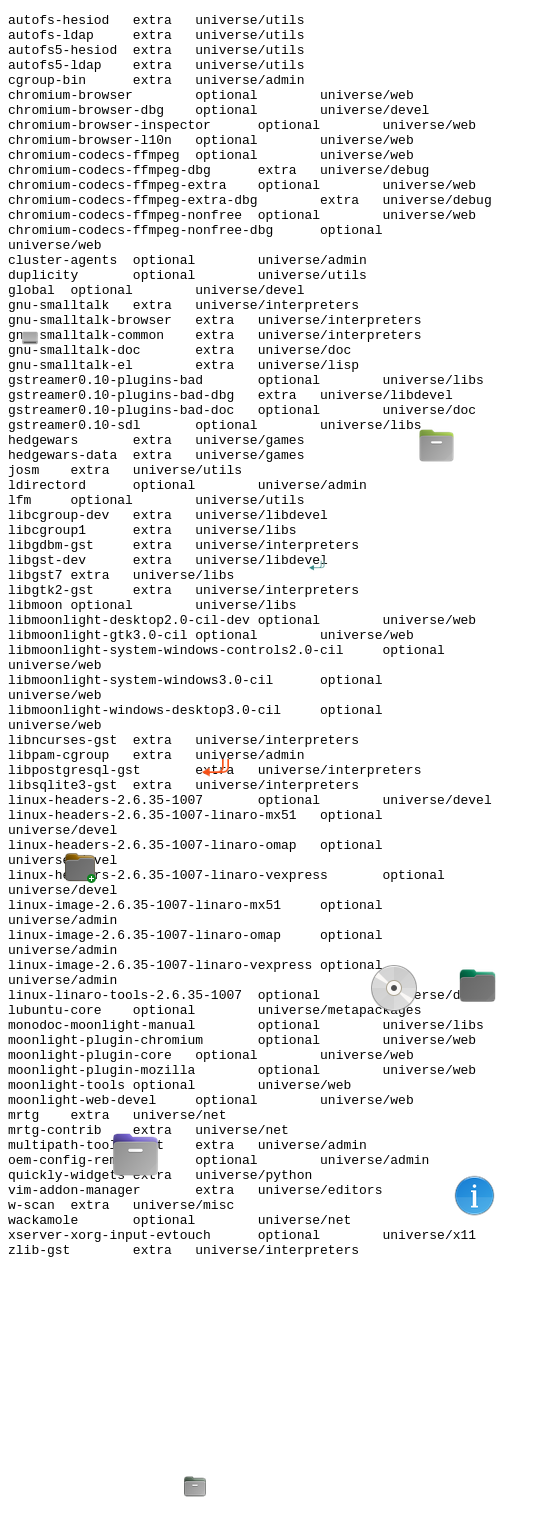  What do you see at coordinates (474, 1195) in the screenshot?
I see `view information or details about an application` at bounding box center [474, 1195].